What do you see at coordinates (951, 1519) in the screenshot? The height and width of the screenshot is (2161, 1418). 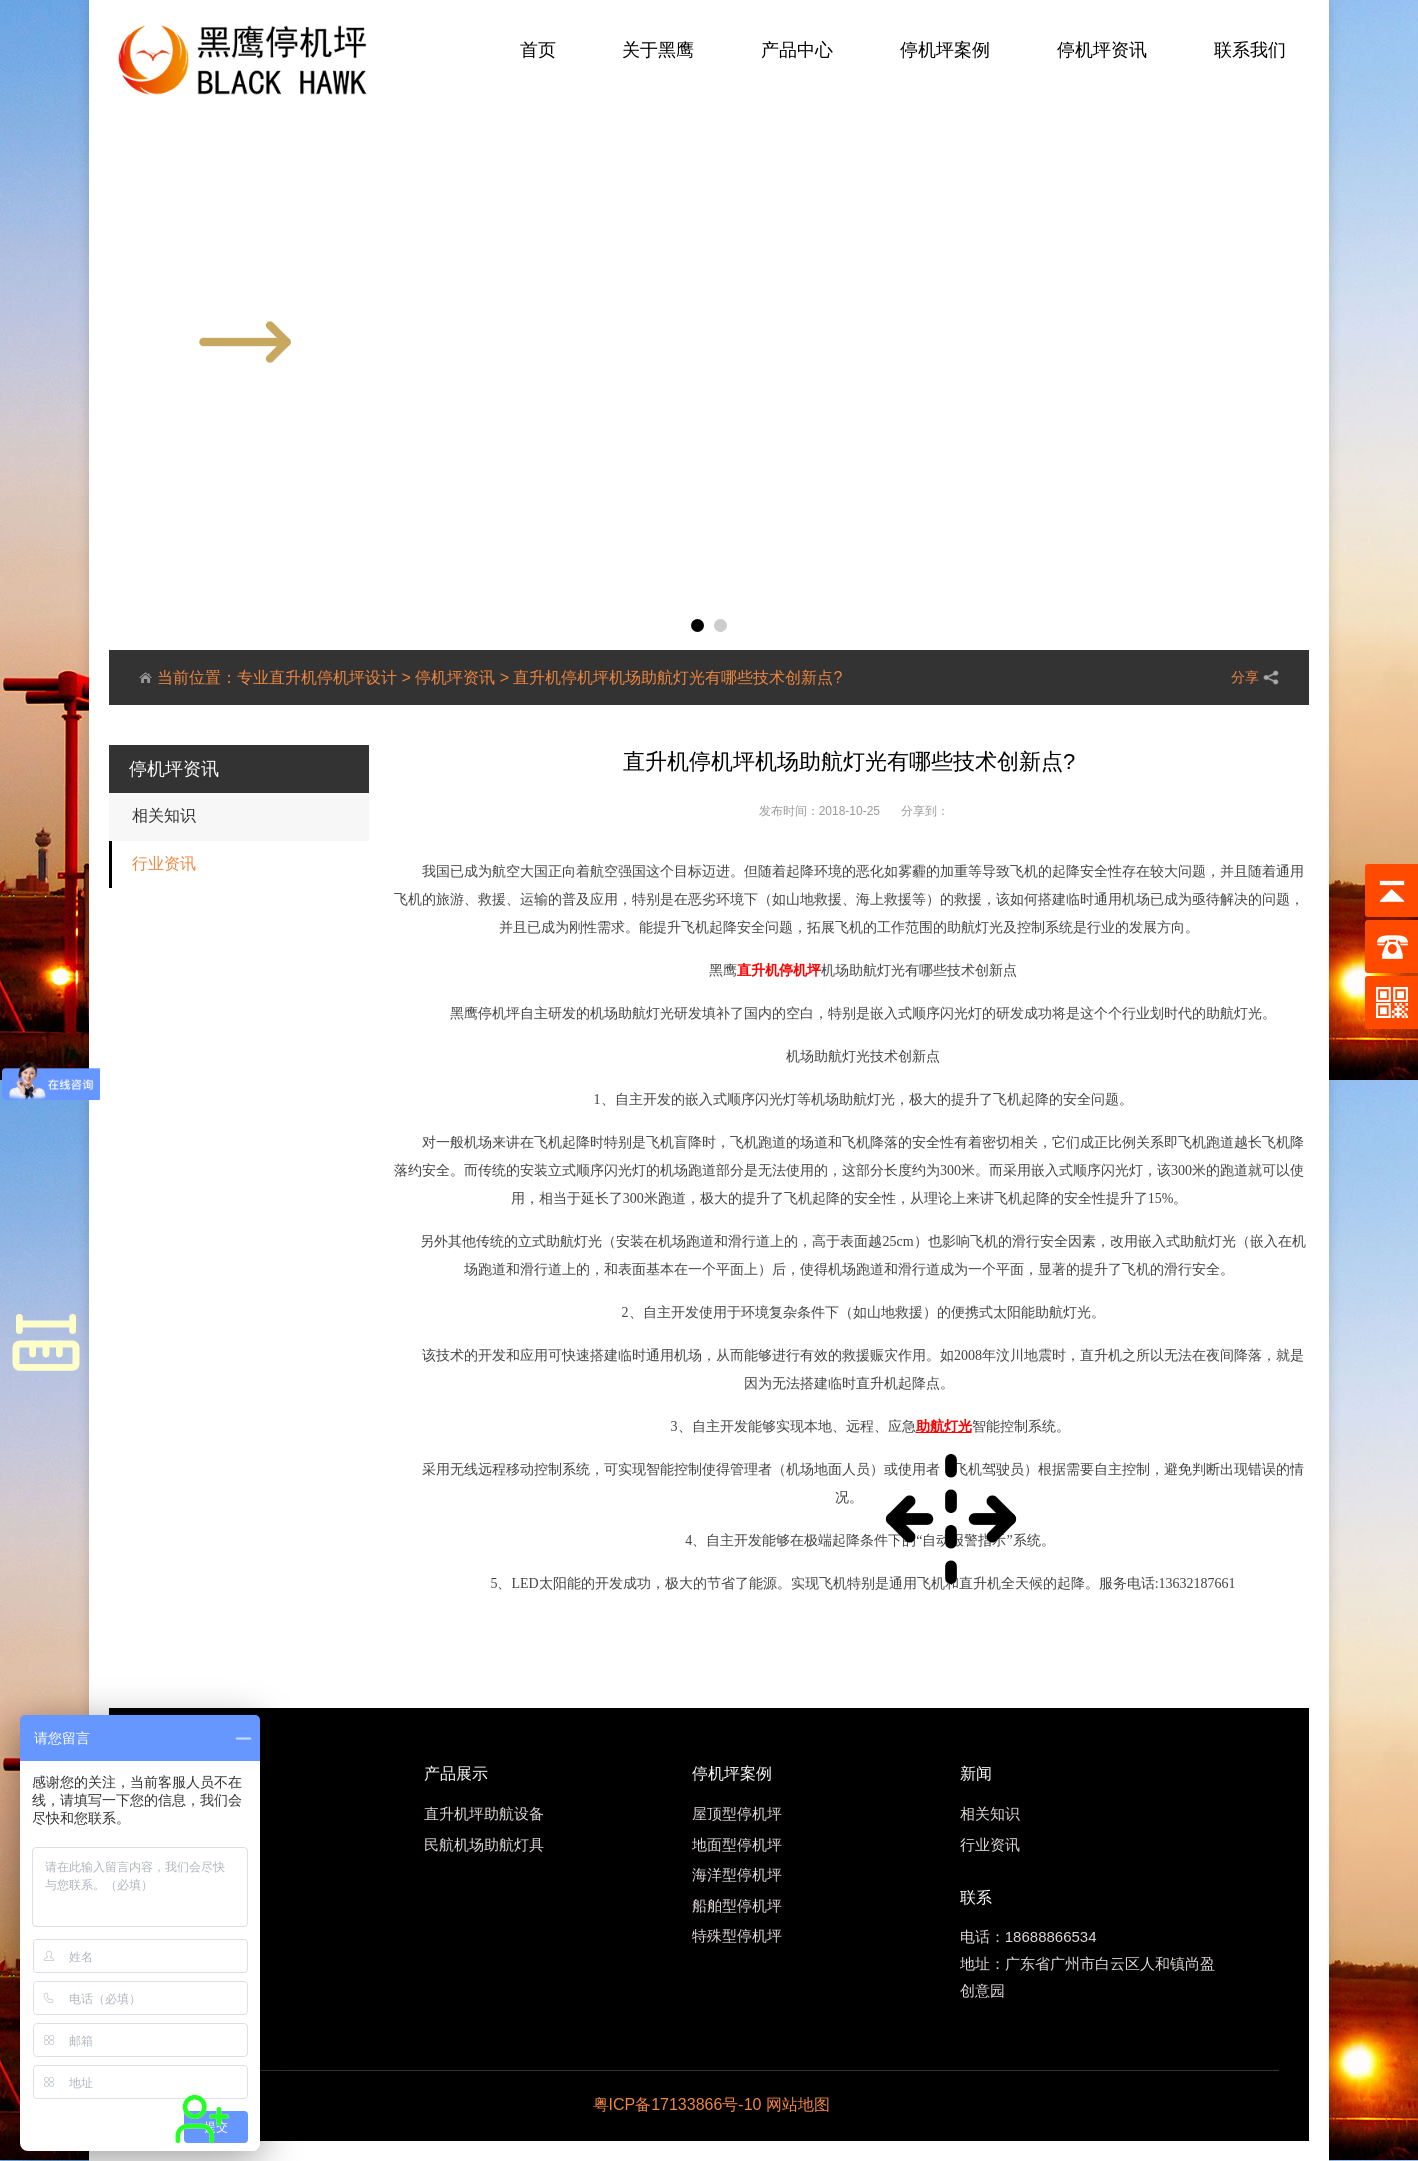 I see `expand content horizontally` at bounding box center [951, 1519].